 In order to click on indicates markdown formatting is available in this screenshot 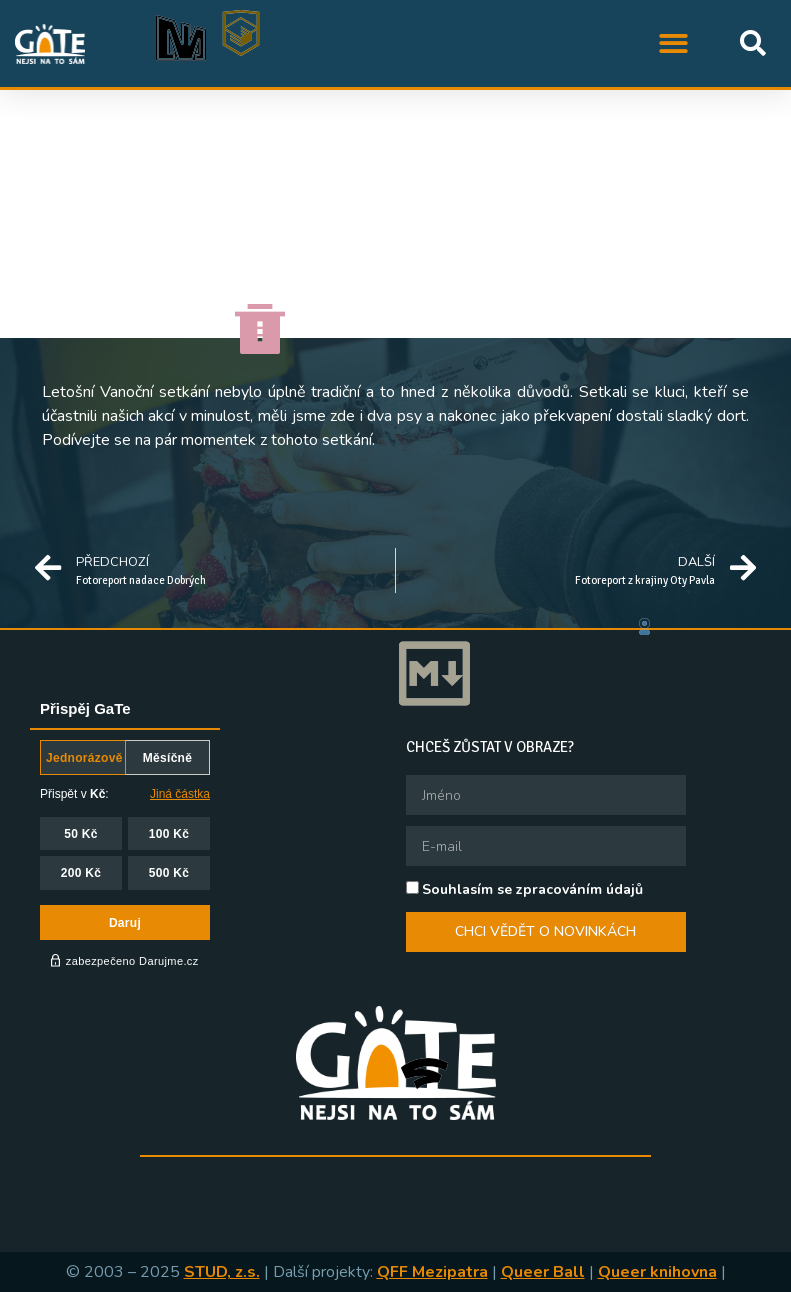, I will do `click(434, 673)`.